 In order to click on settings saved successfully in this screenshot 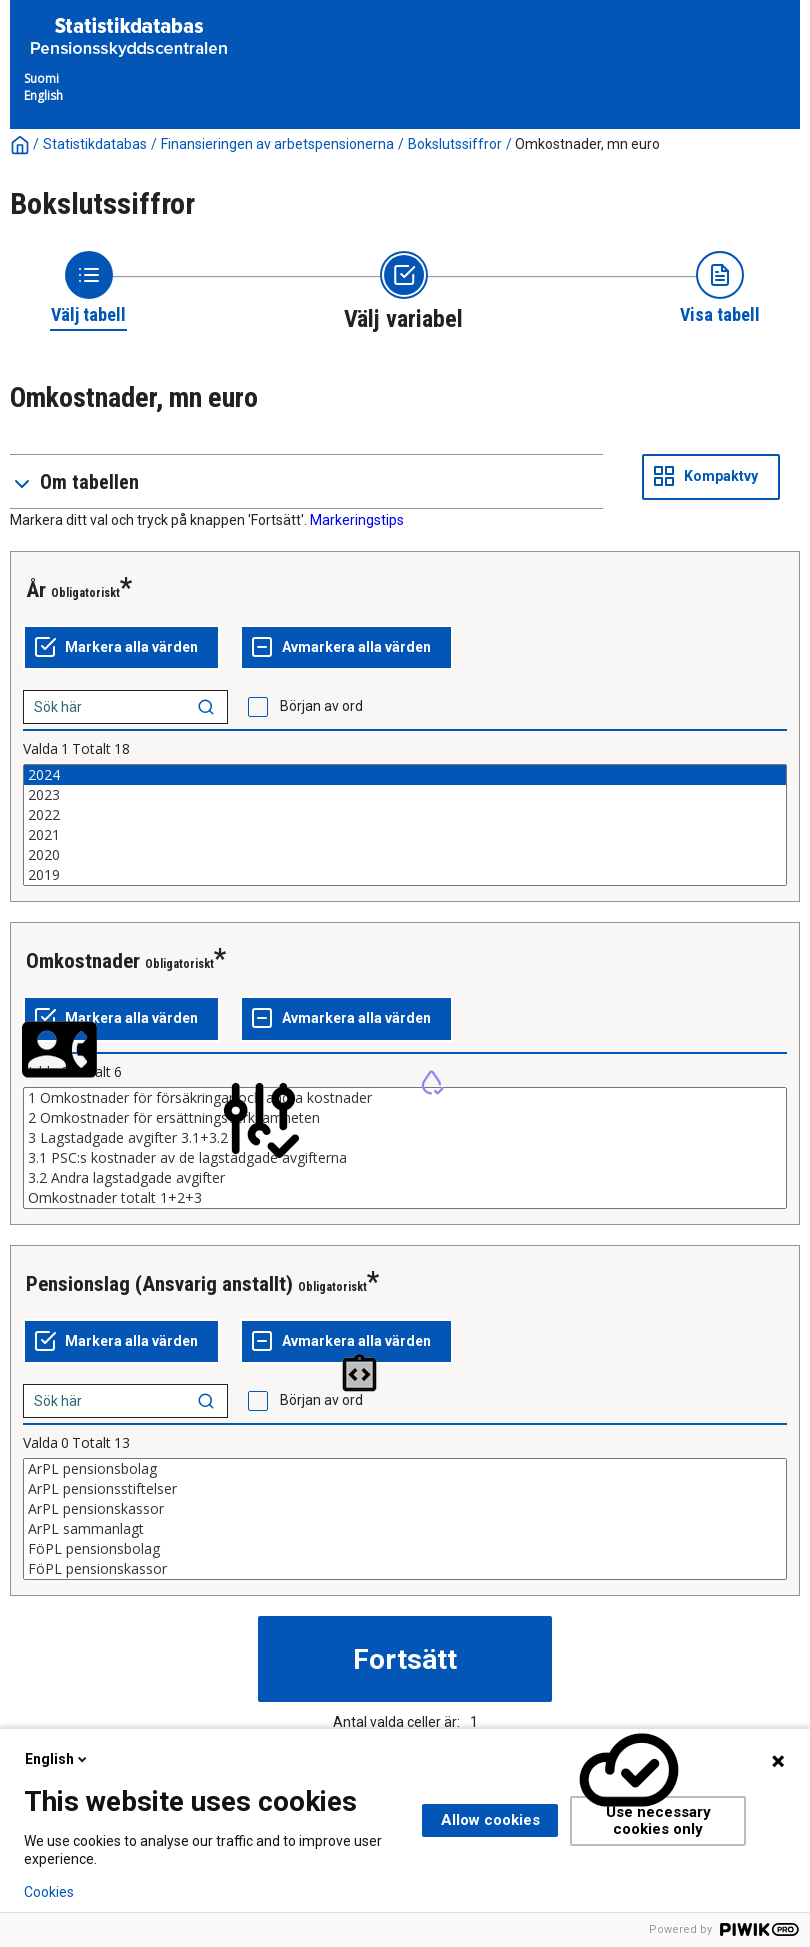, I will do `click(259, 1118)`.